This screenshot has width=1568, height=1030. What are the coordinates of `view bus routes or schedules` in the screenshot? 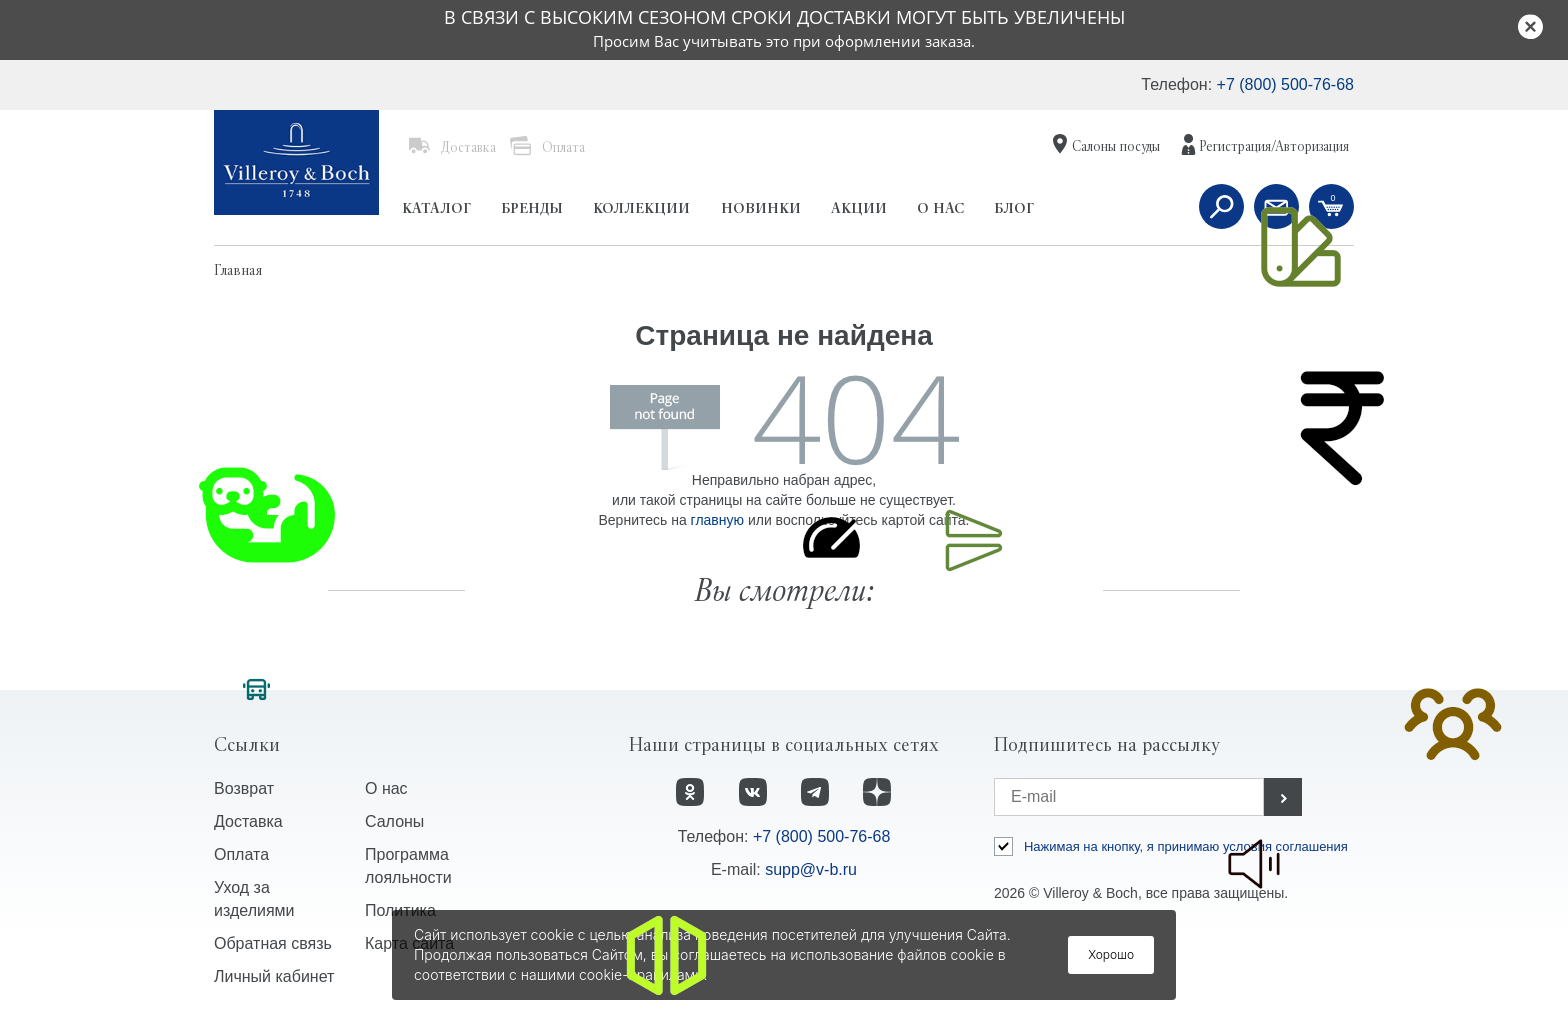 It's located at (256, 689).